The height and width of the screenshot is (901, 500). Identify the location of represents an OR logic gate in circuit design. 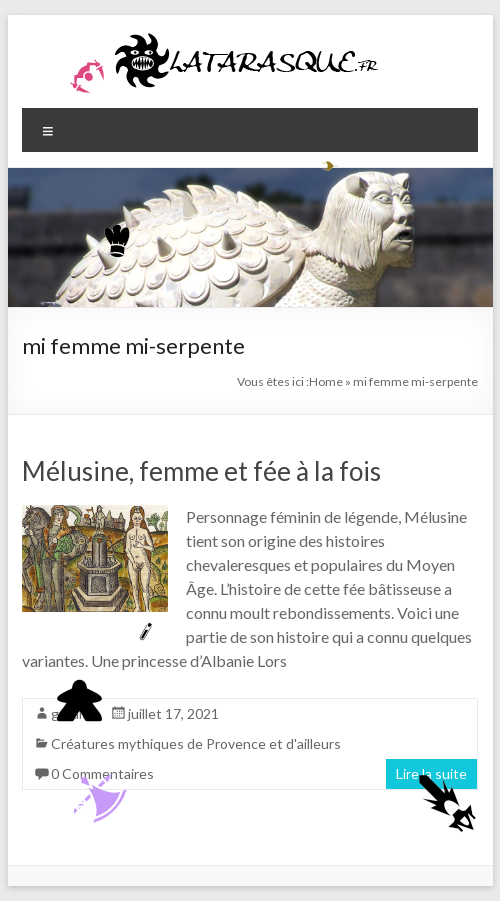
(330, 166).